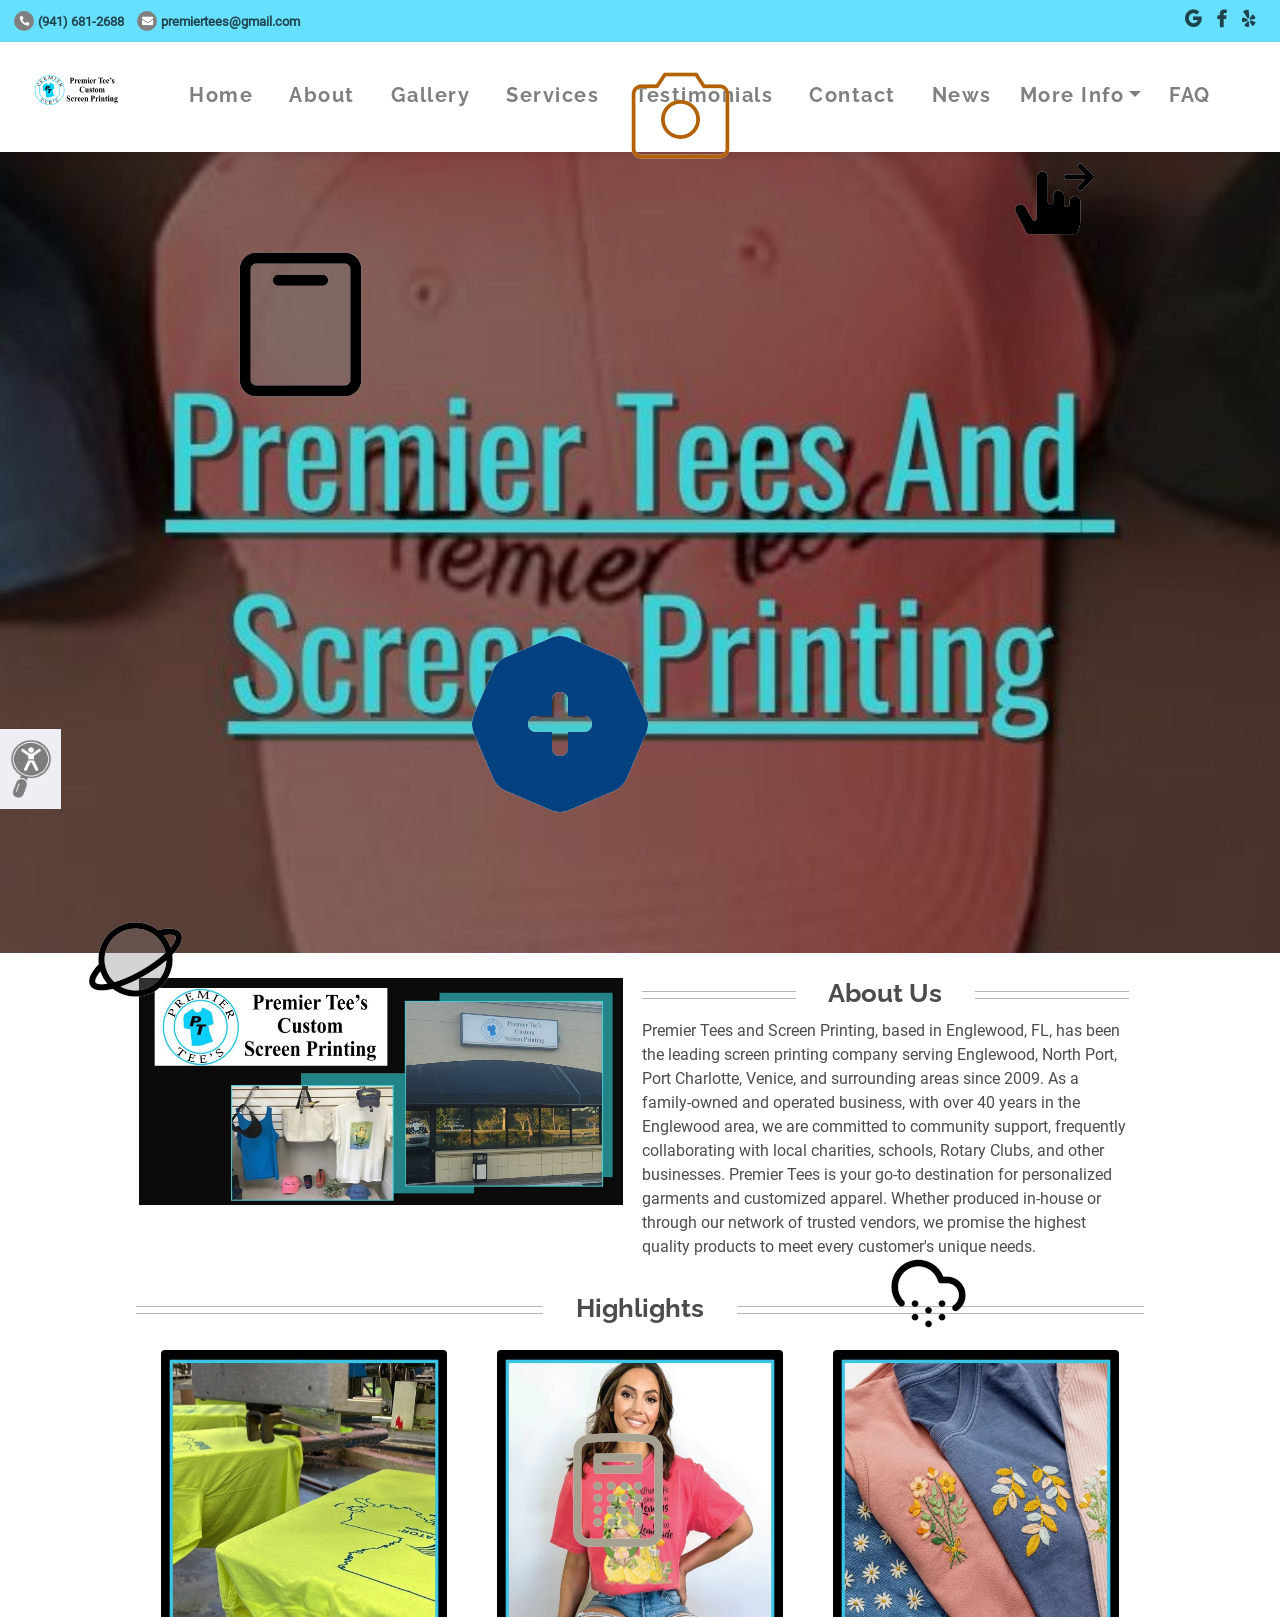 The image size is (1280, 1617). Describe the element at coordinates (300, 324) in the screenshot. I see `tablet device with speaker` at that location.